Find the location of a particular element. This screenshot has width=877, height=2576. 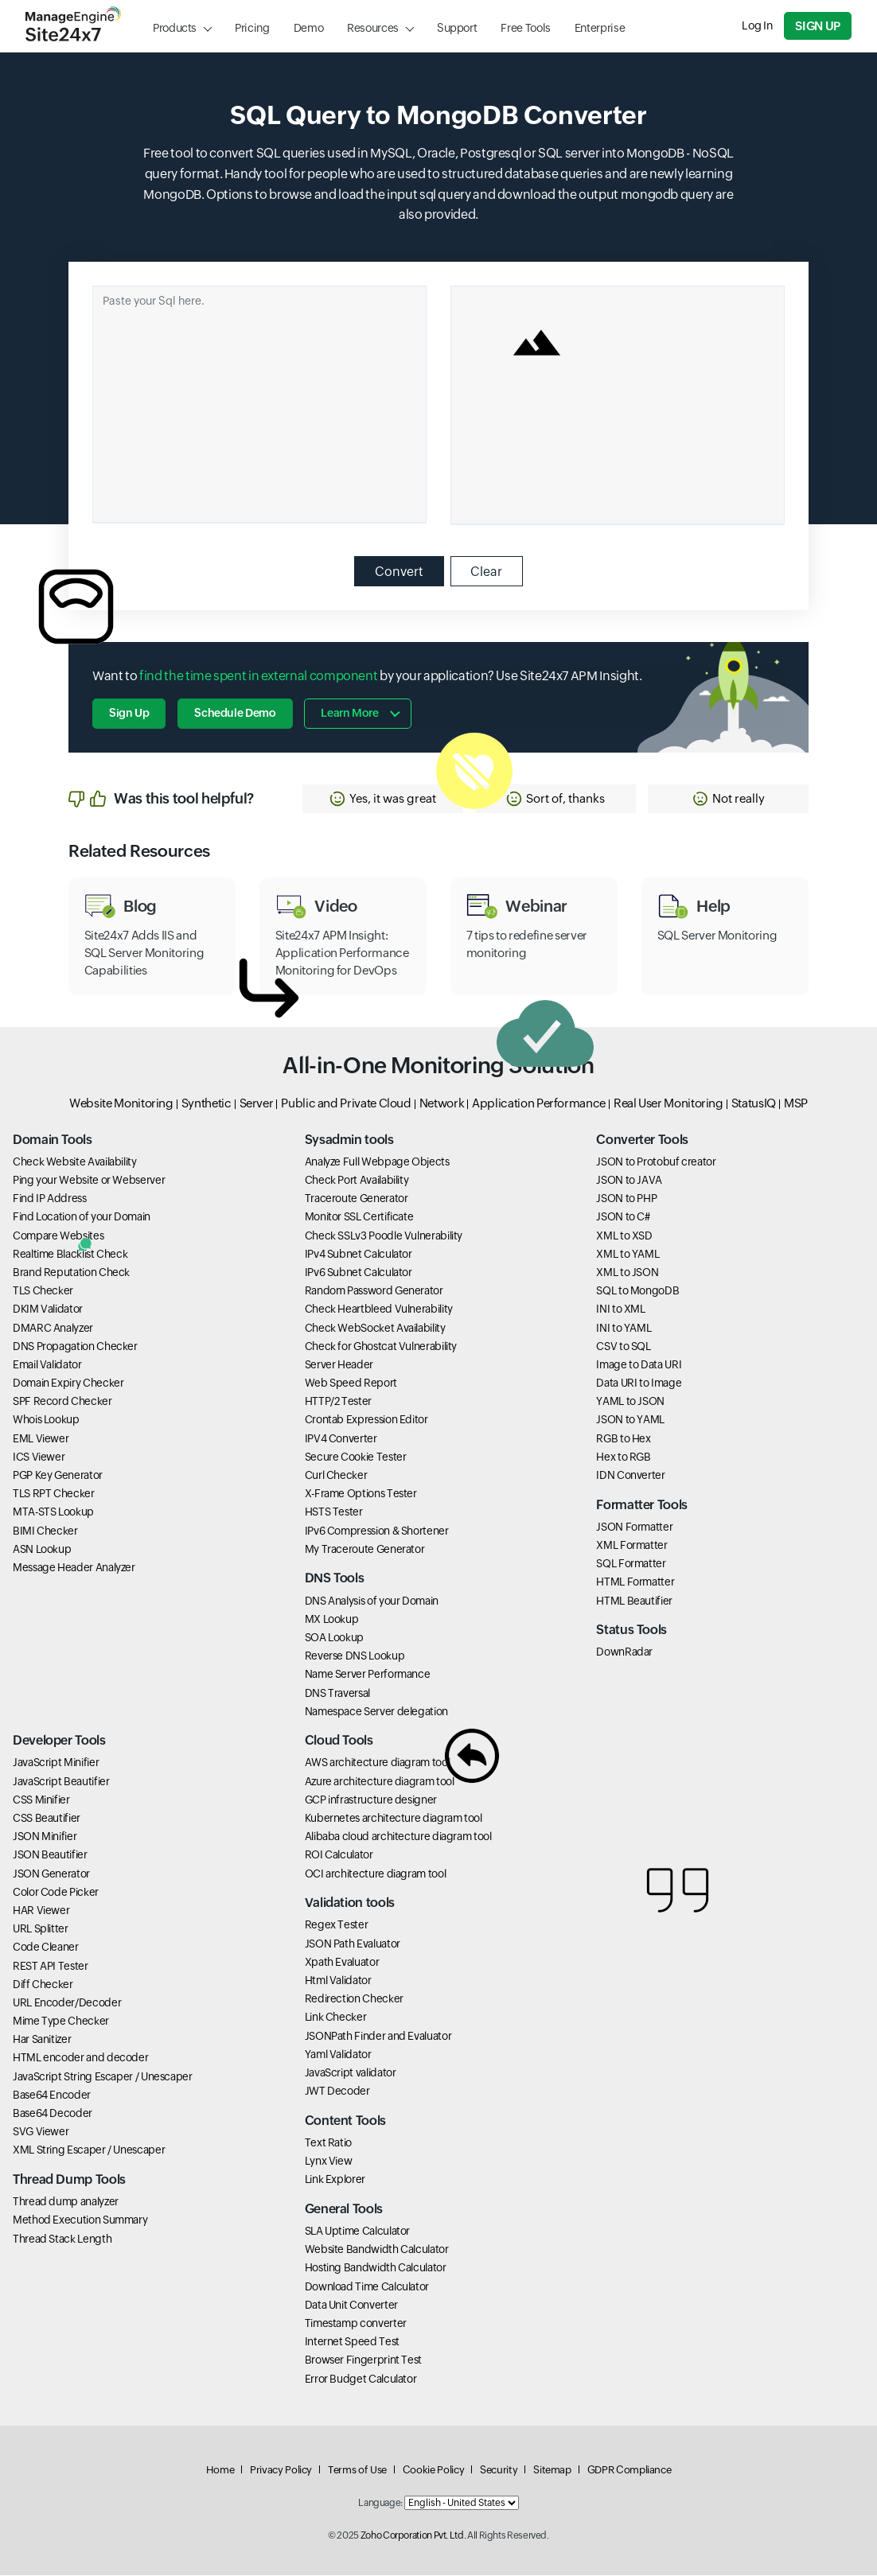

reply to a message or comment is located at coordinates (267, 986).